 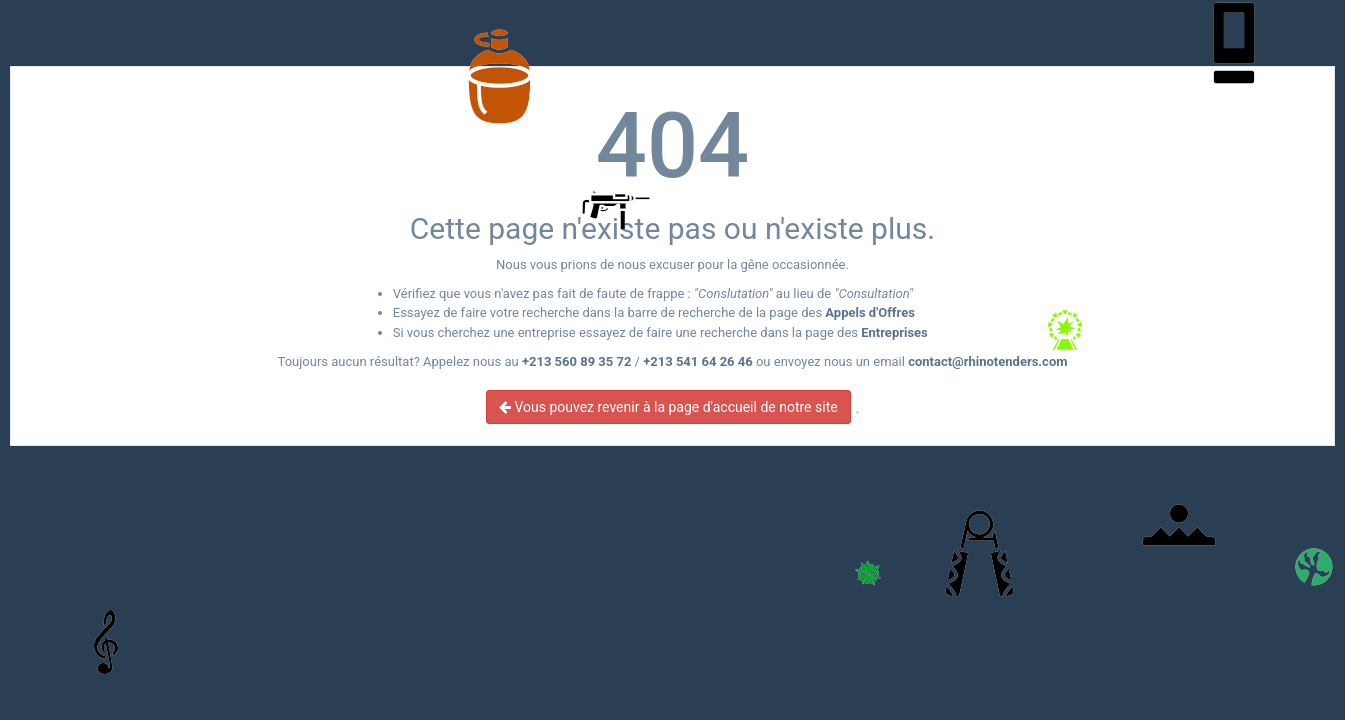 What do you see at coordinates (1314, 567) in the screenshot?
I see `activate midnight claw ability` at bounding box center [1314, 567].